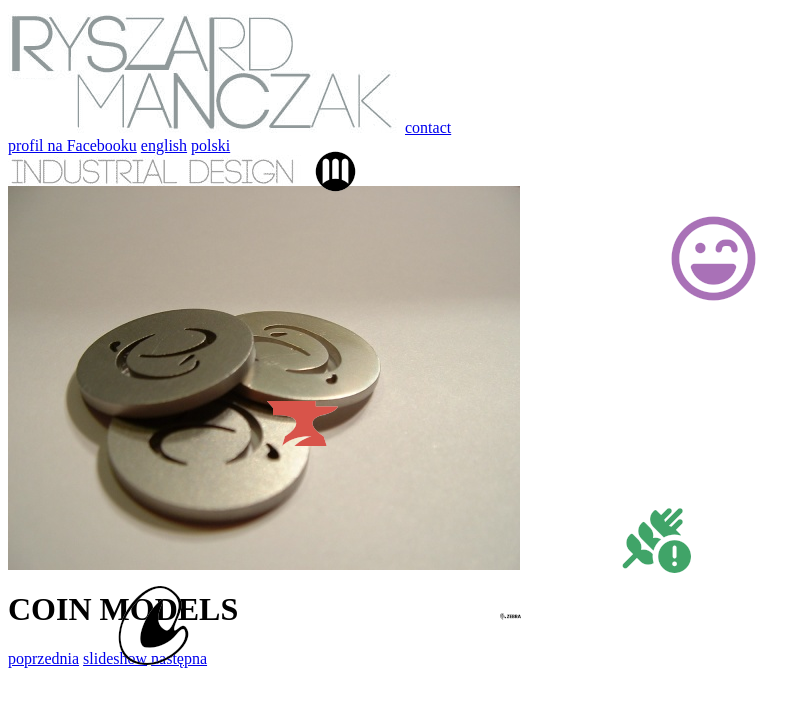 The width and height of the screenshot is (797, 720). What do you see at coordinates (302, 423) in the screenshot?
I see `visit curseforge for game mods and addons` at bounding box center [302, 423].